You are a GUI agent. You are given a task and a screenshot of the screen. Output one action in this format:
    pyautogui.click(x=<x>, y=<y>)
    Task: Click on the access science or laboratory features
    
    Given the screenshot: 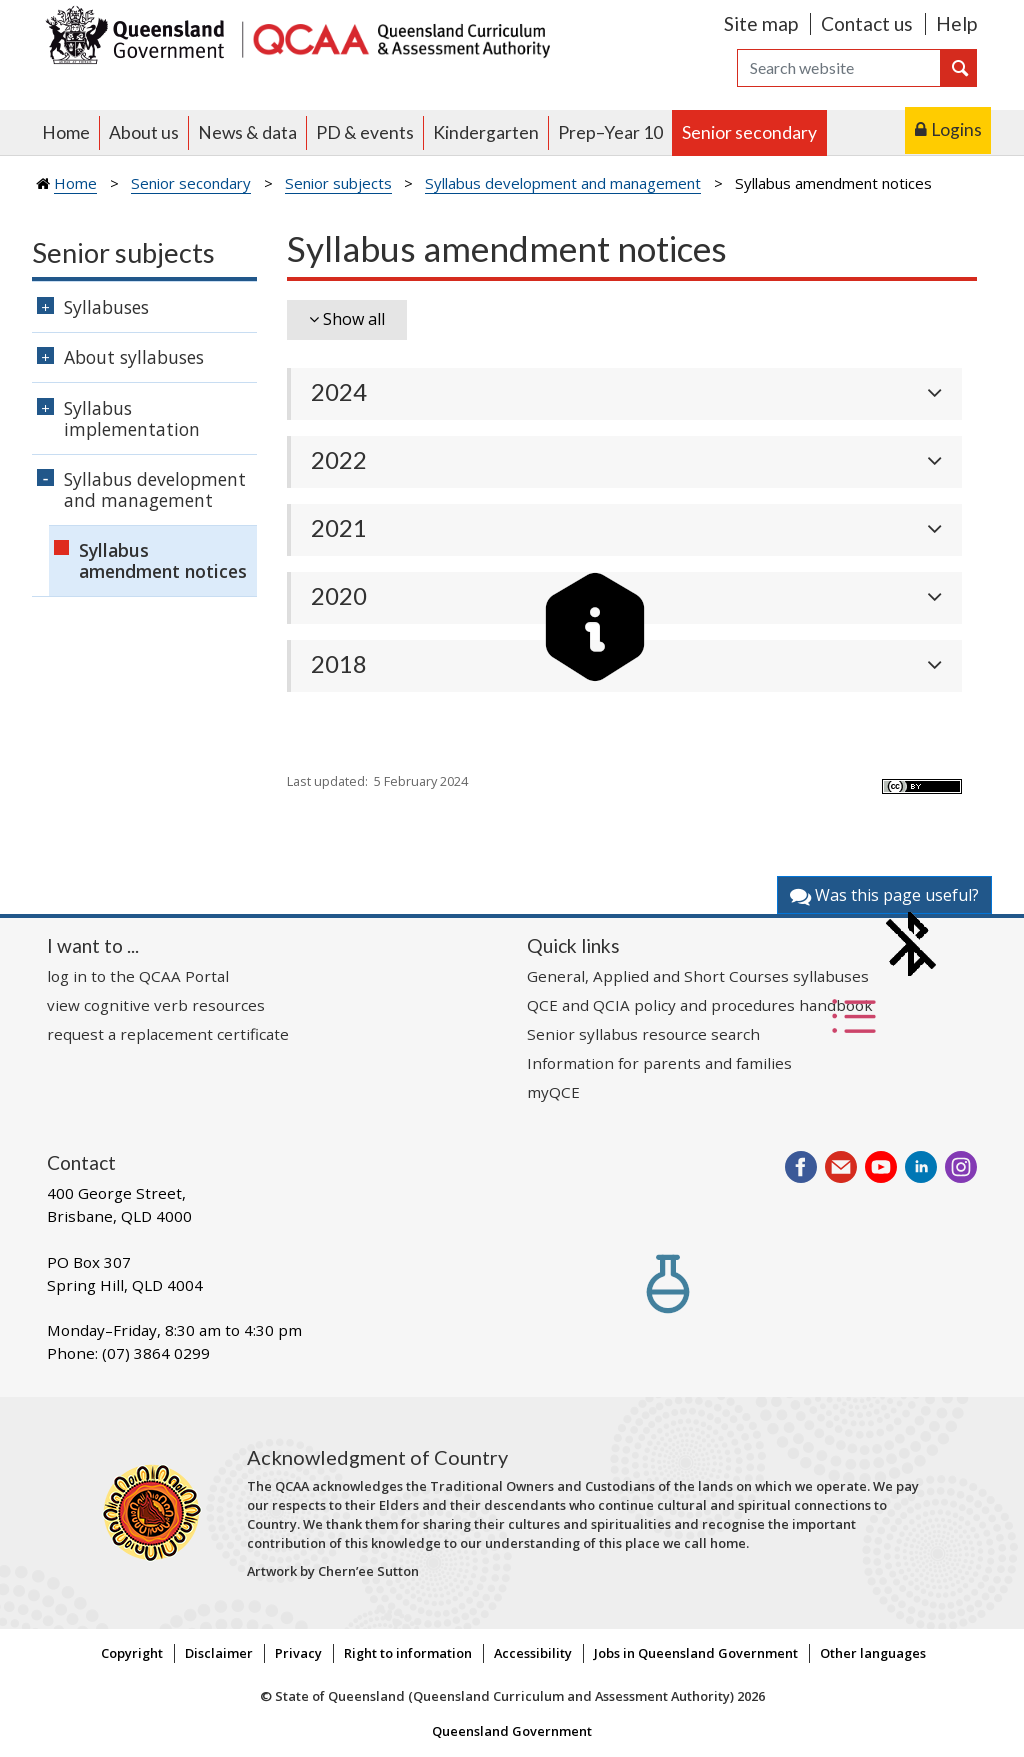 What is the action you would take?
    pyautogui.click(x=668, y=1284)
    